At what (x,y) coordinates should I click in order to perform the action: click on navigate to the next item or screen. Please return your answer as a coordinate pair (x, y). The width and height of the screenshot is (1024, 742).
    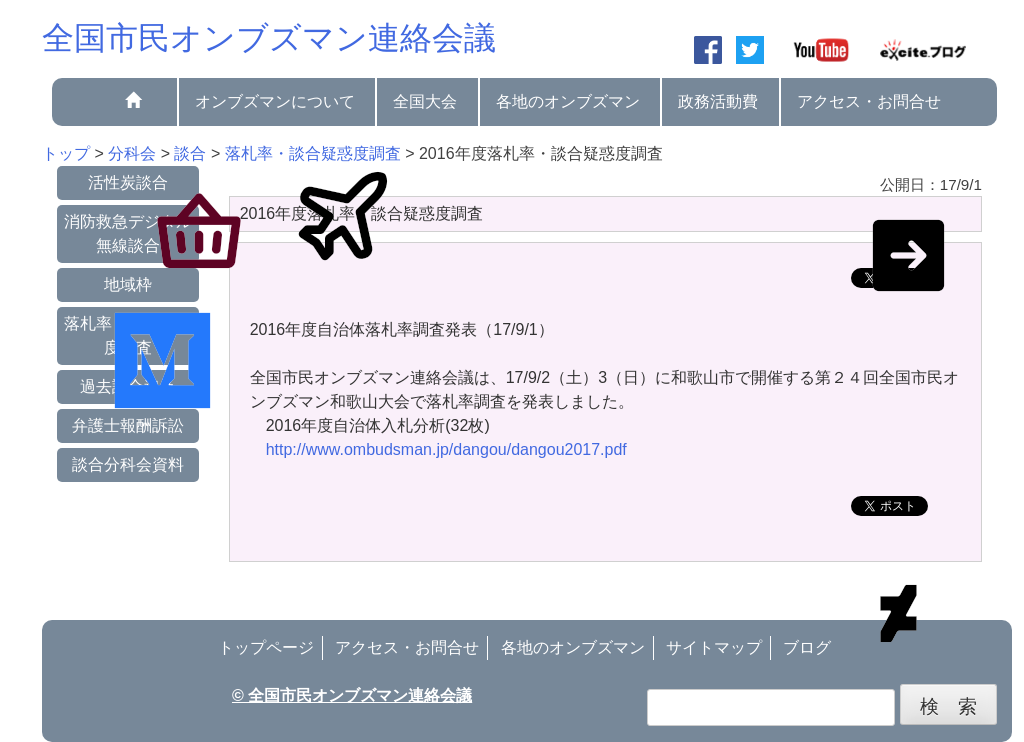
    Looking at the image, I should click on (908, 255).